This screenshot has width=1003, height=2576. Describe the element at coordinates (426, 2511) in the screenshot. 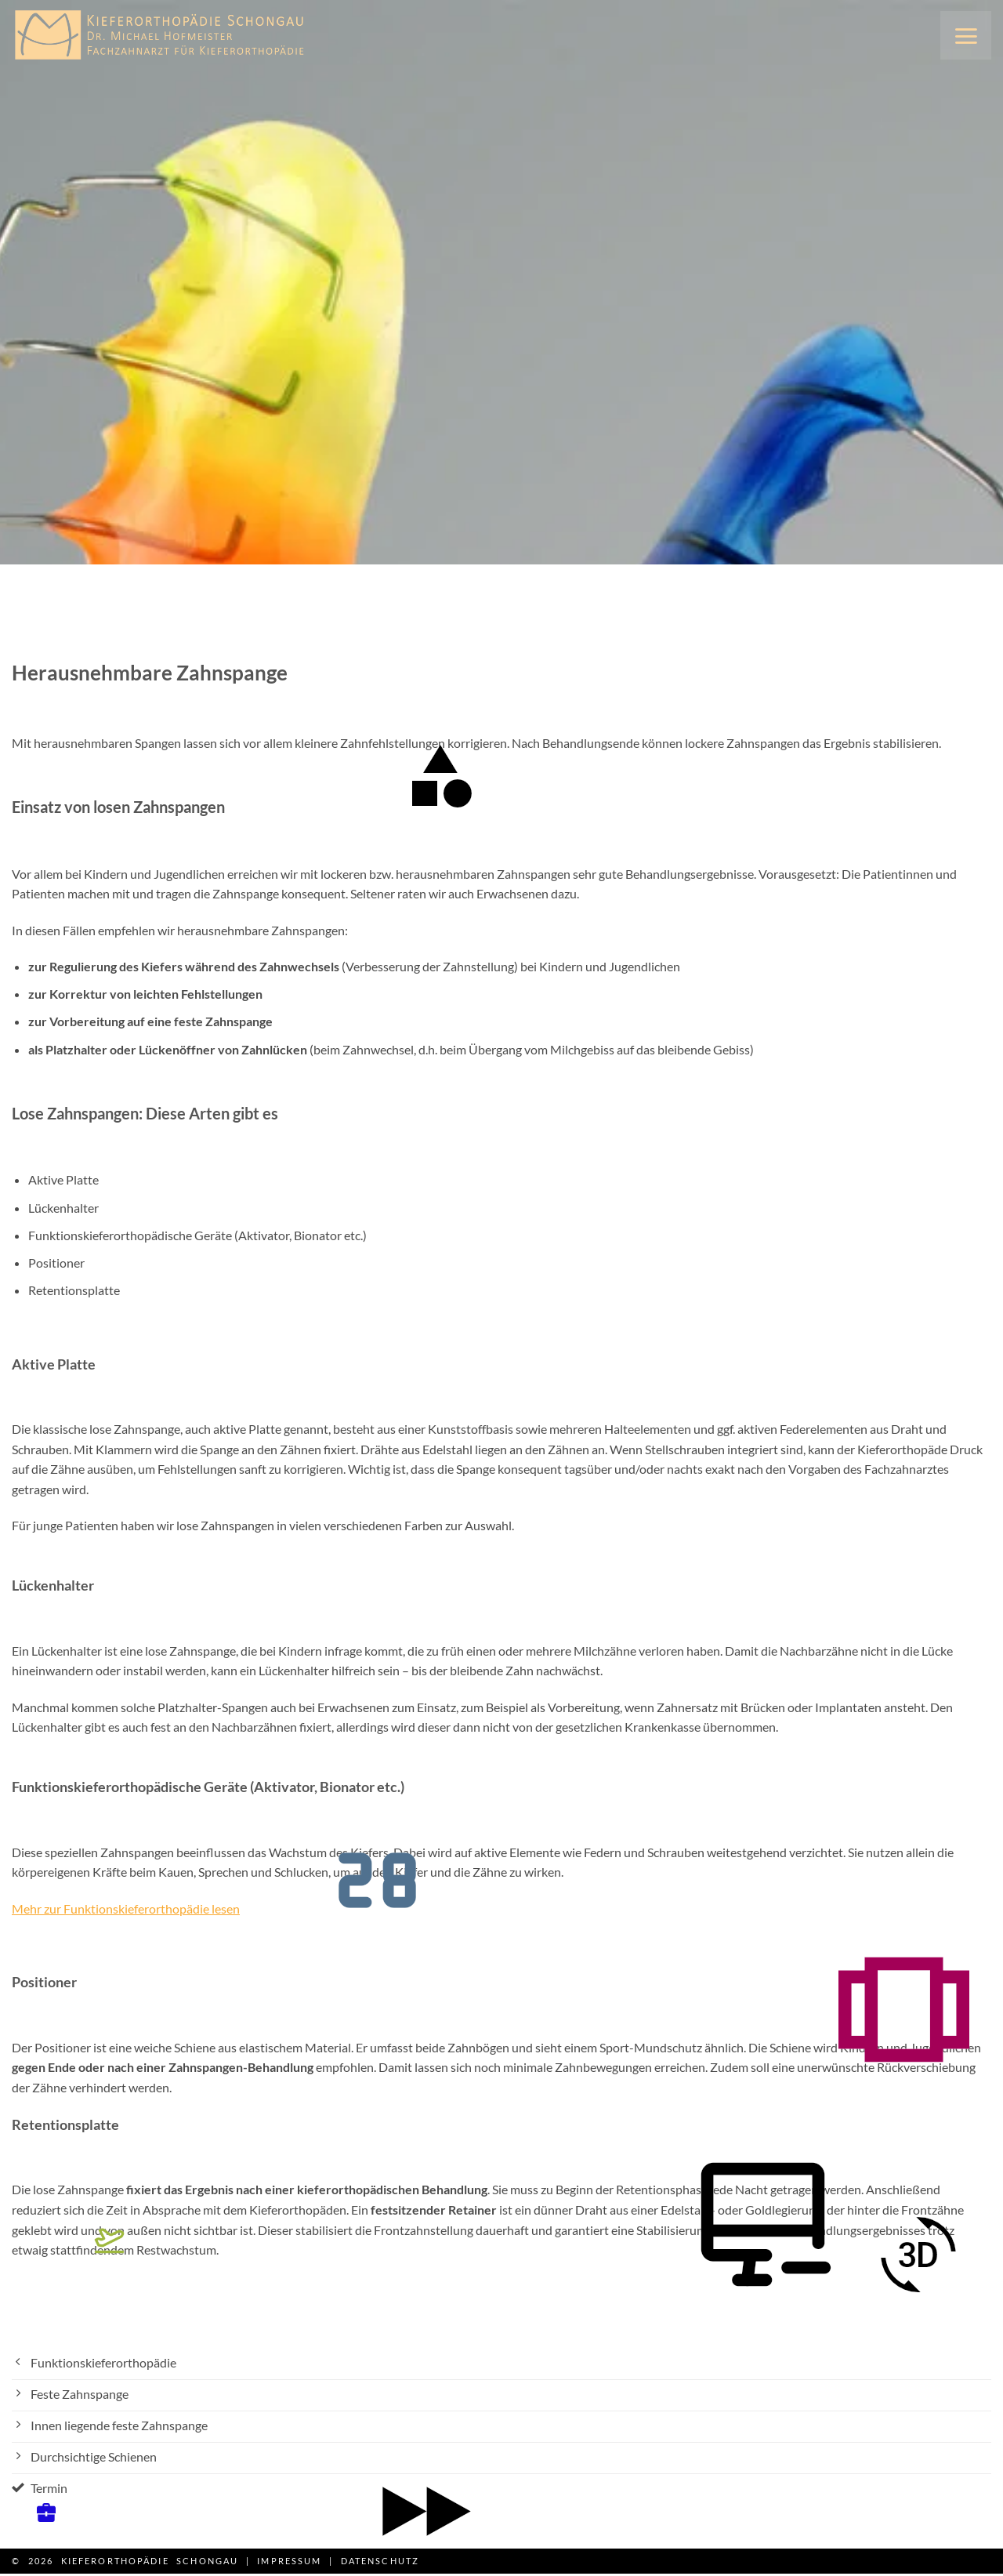

I see `skip to next track or media` at that location.